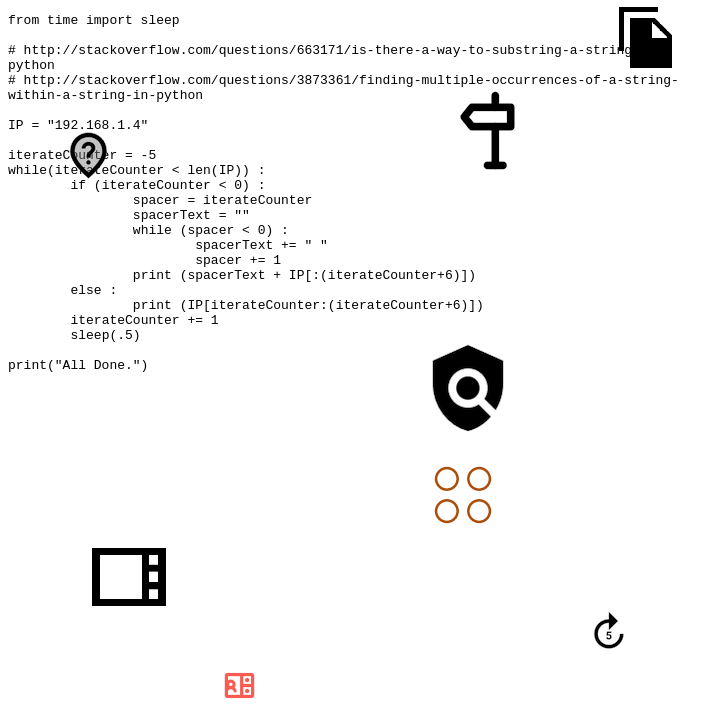 Image resolution: width=713 pixels, height=720 pixels. Describe the element at coordinates (609, 632) in the screenshot. I see `skip forward 5 seconds in media playback` at that location.